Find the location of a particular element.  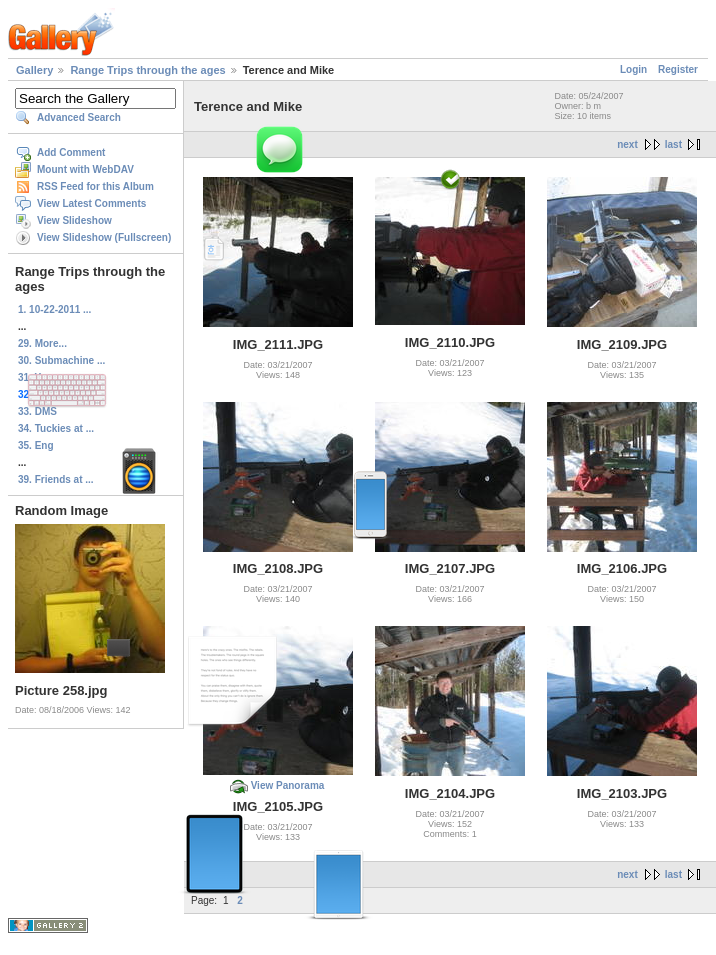

iPad Air M2 device icon is located at coordinates (214, 854).